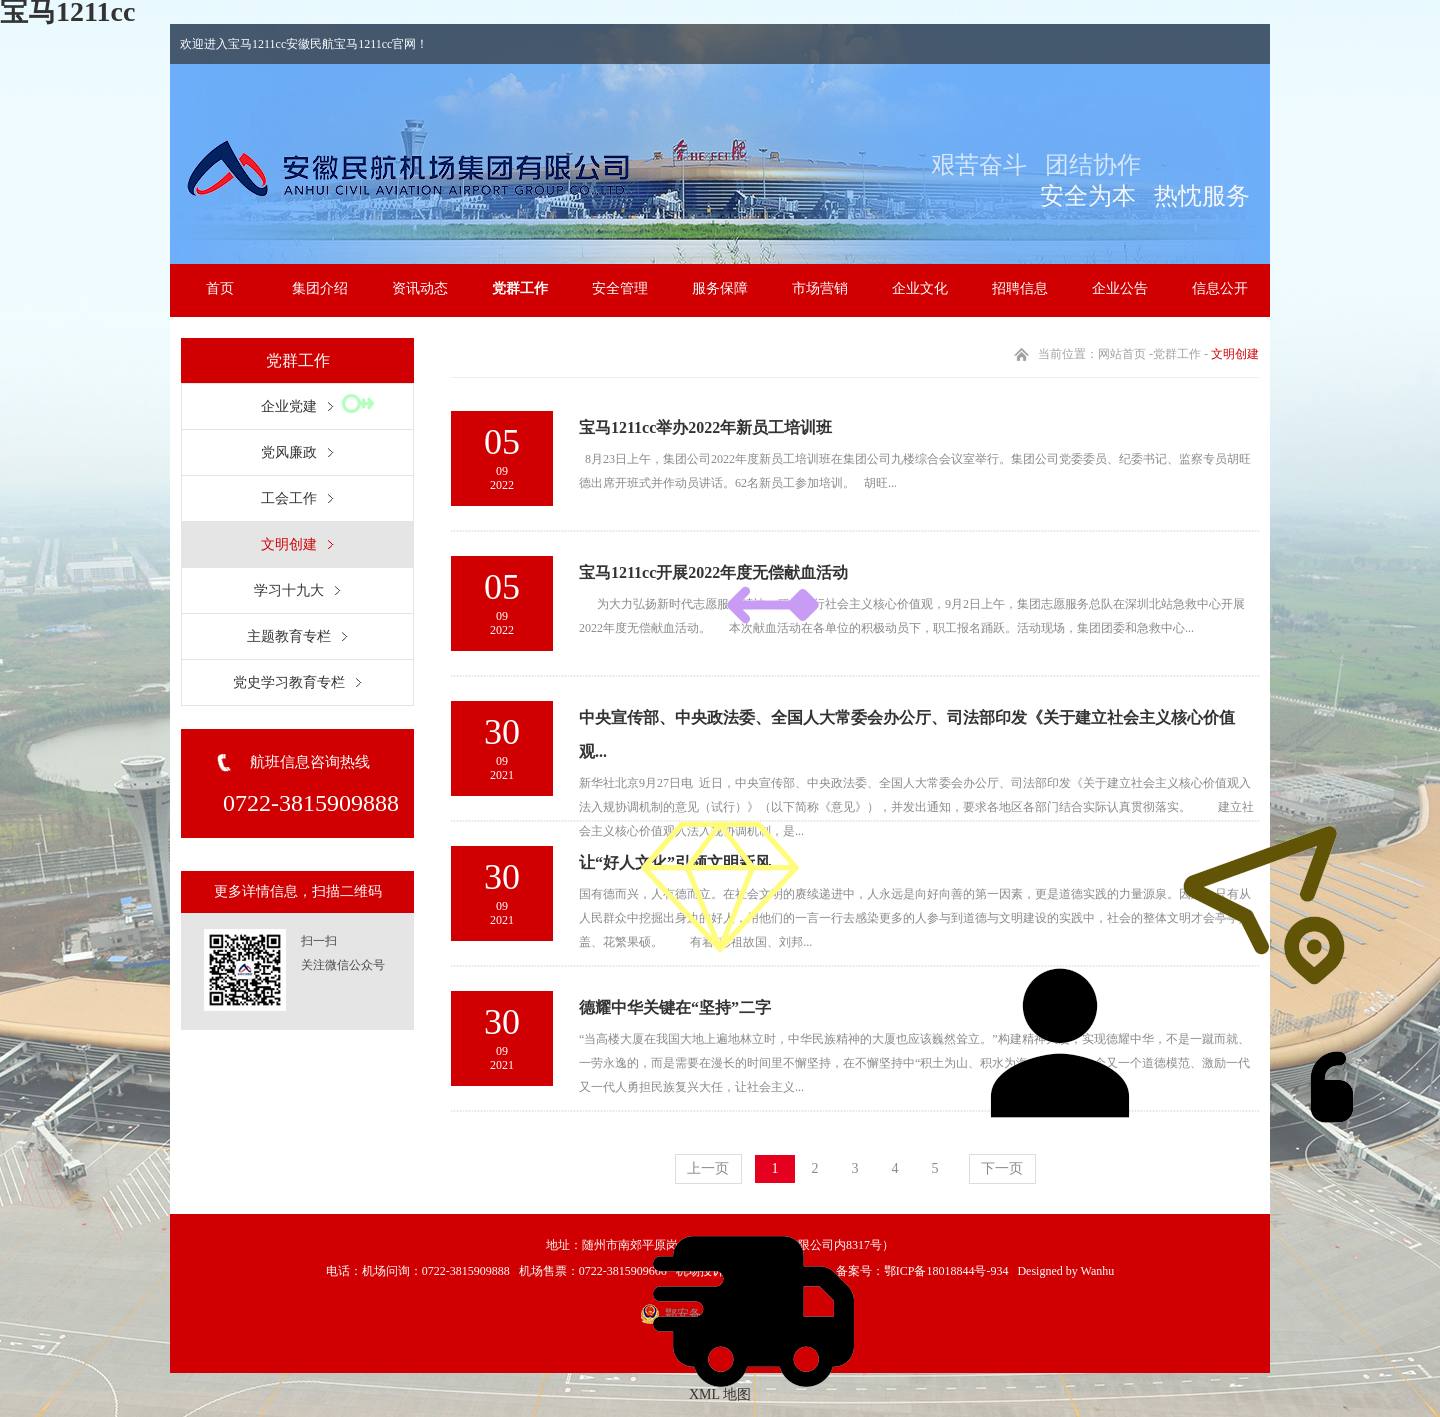  What do you see at coordinates (357, 403) in the screenshot?
I see `indicates male gender with external attraction symbol` at bounding box center [357, 403].